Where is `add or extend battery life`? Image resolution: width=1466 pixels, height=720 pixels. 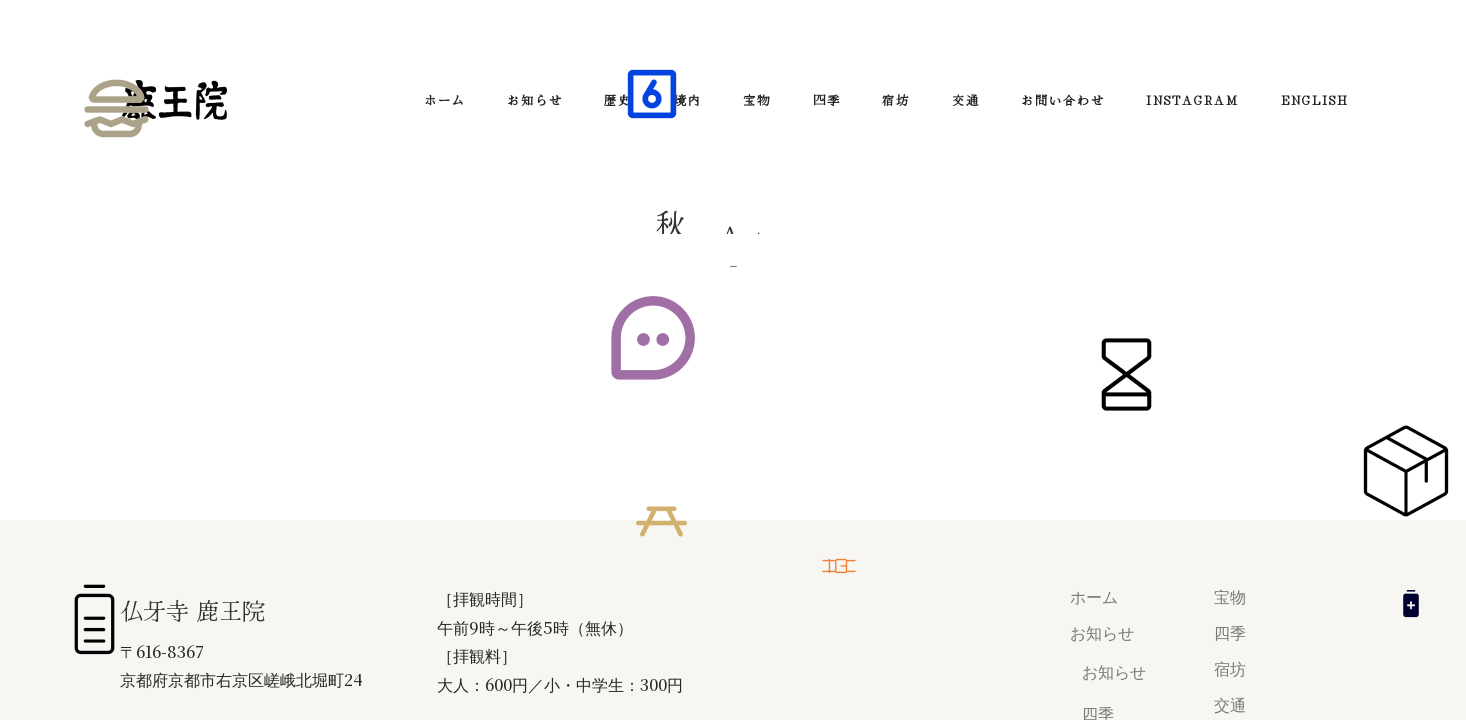 add or extend battery life is located at coordinates (1411, 604).